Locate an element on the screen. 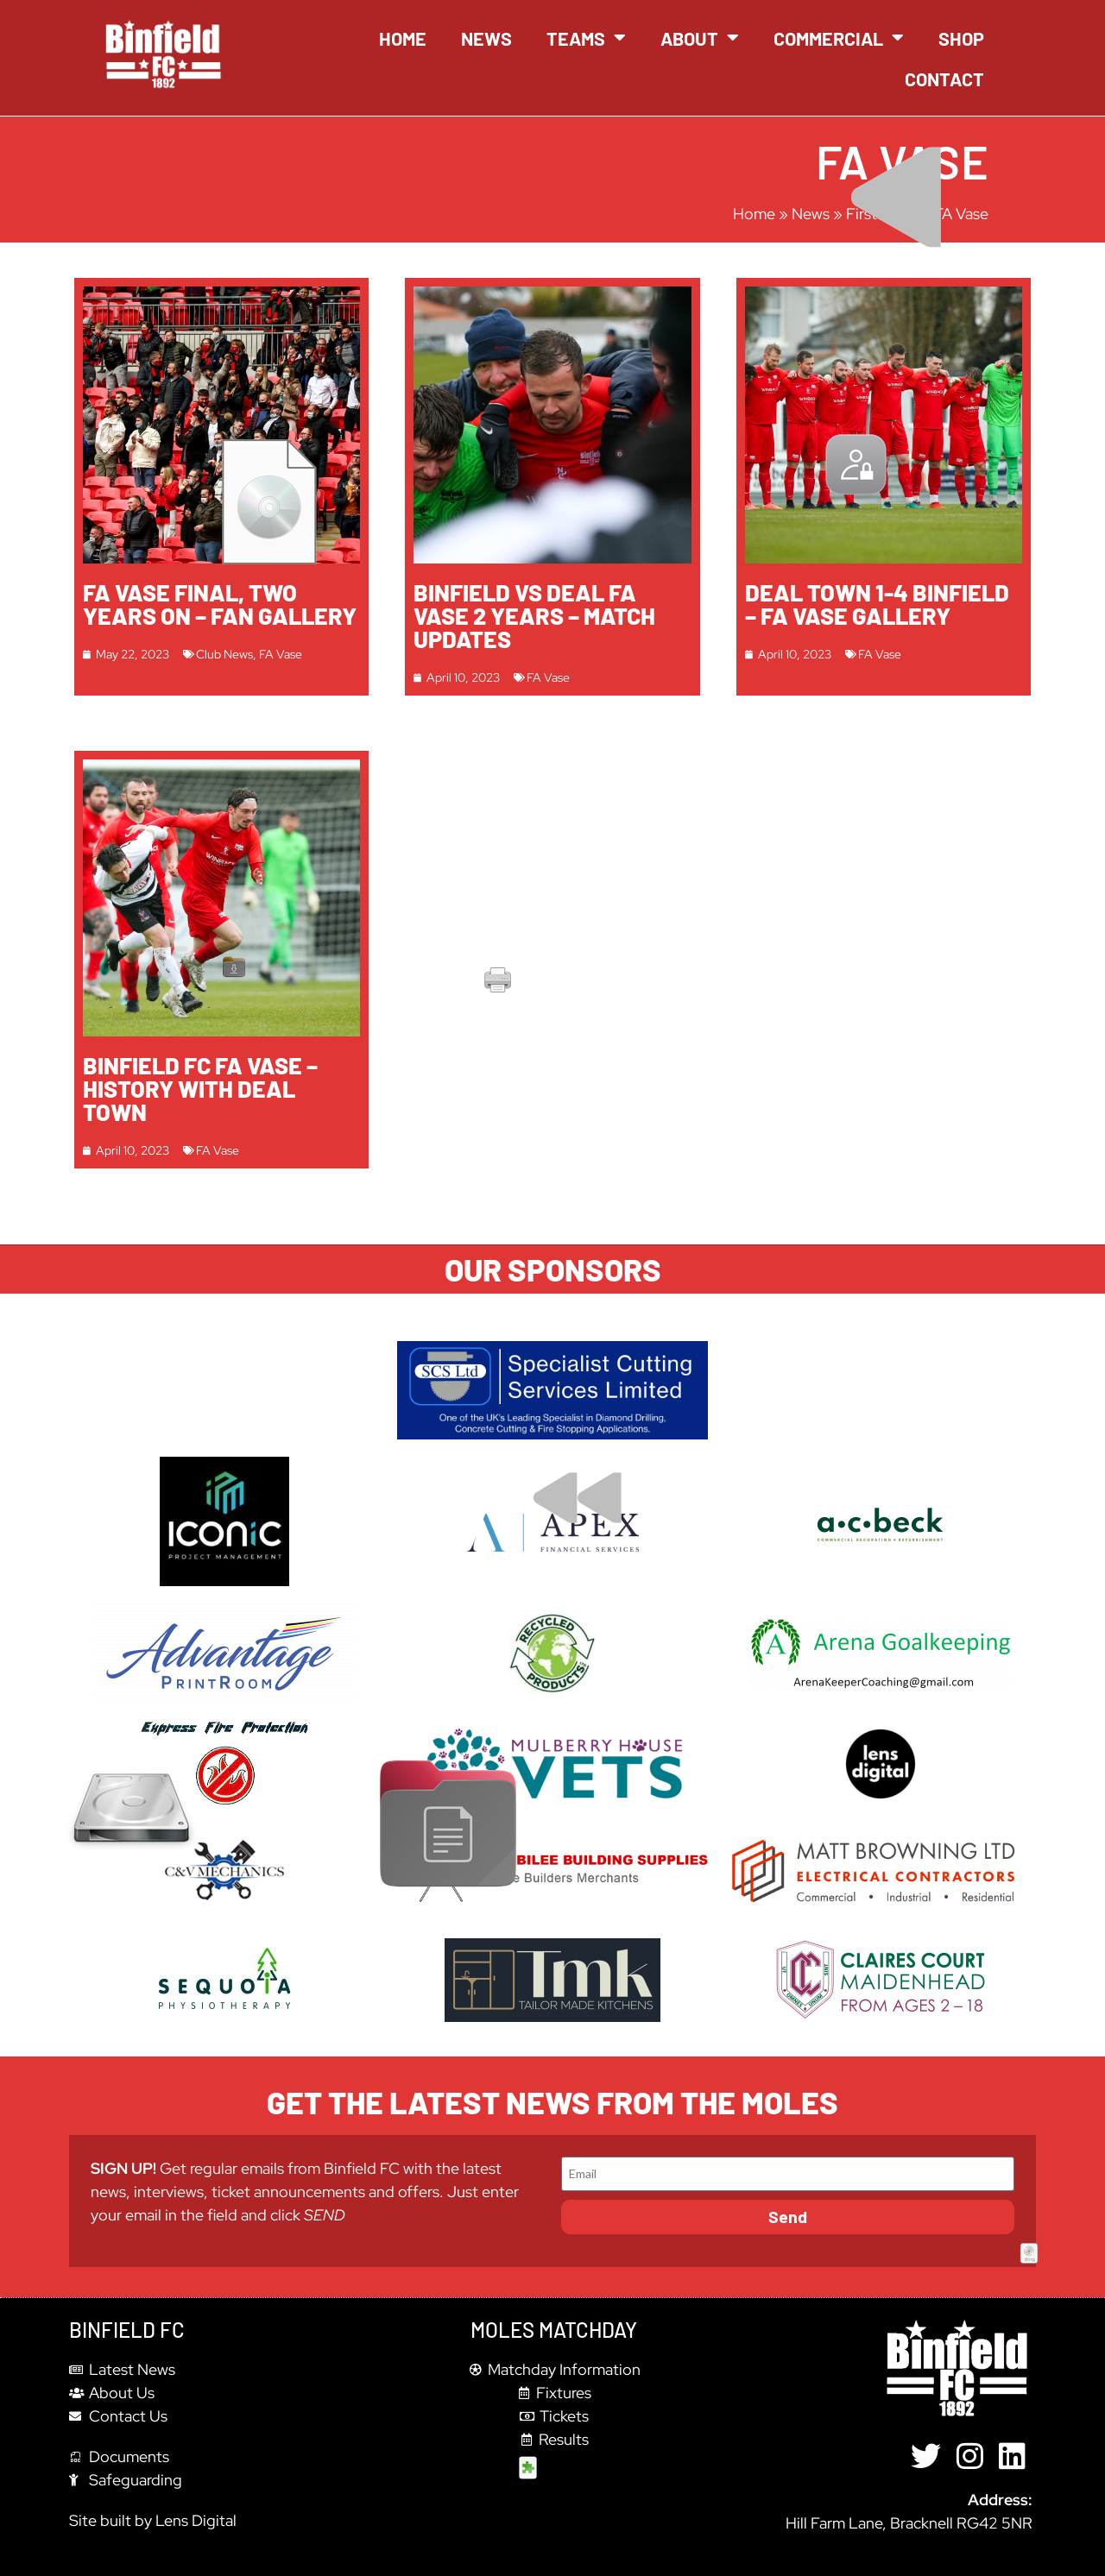 Image resolution: width=1105 pixels, height=2576 pixels. play media in right-to-left interface is located at coordinates (900, 197).